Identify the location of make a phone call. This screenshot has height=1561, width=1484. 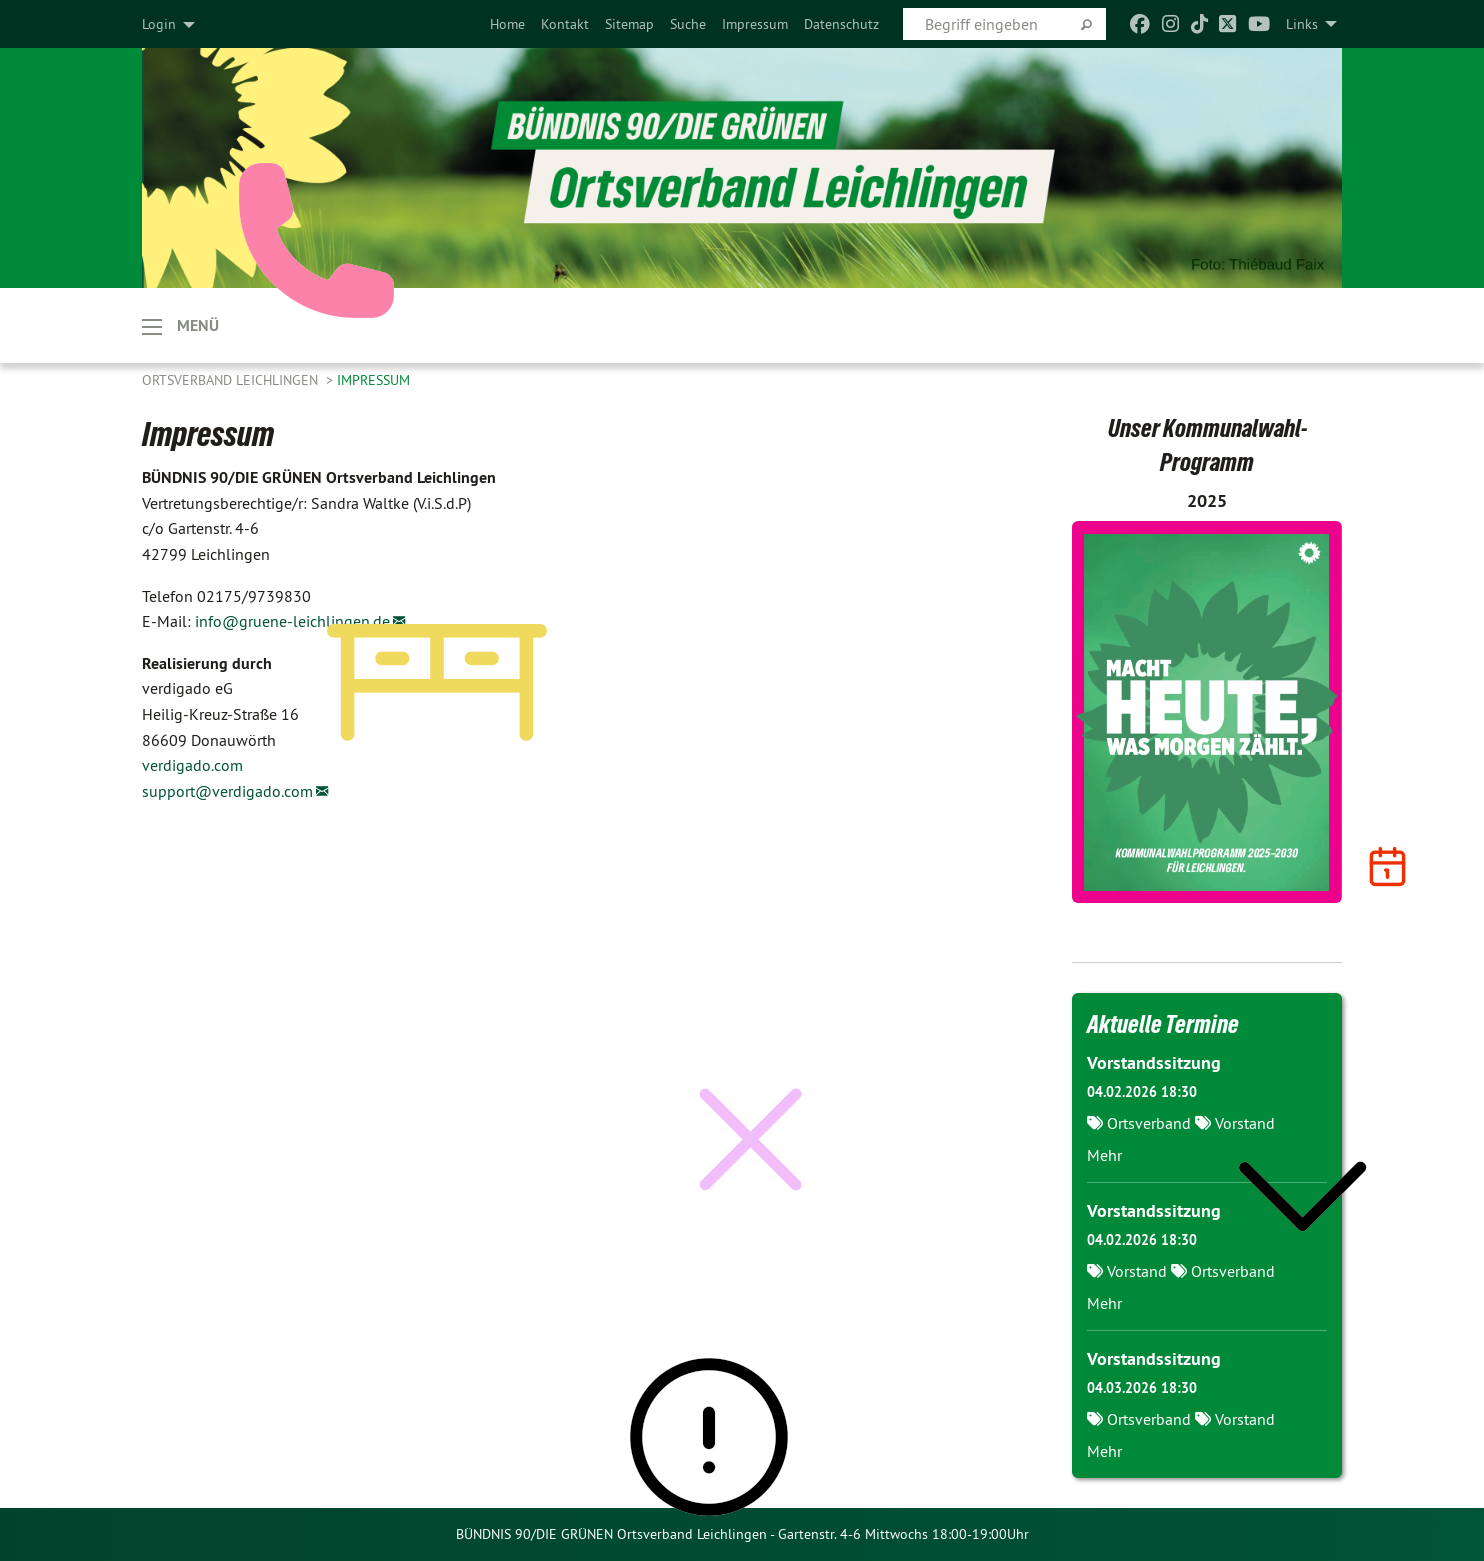
(316, 240).